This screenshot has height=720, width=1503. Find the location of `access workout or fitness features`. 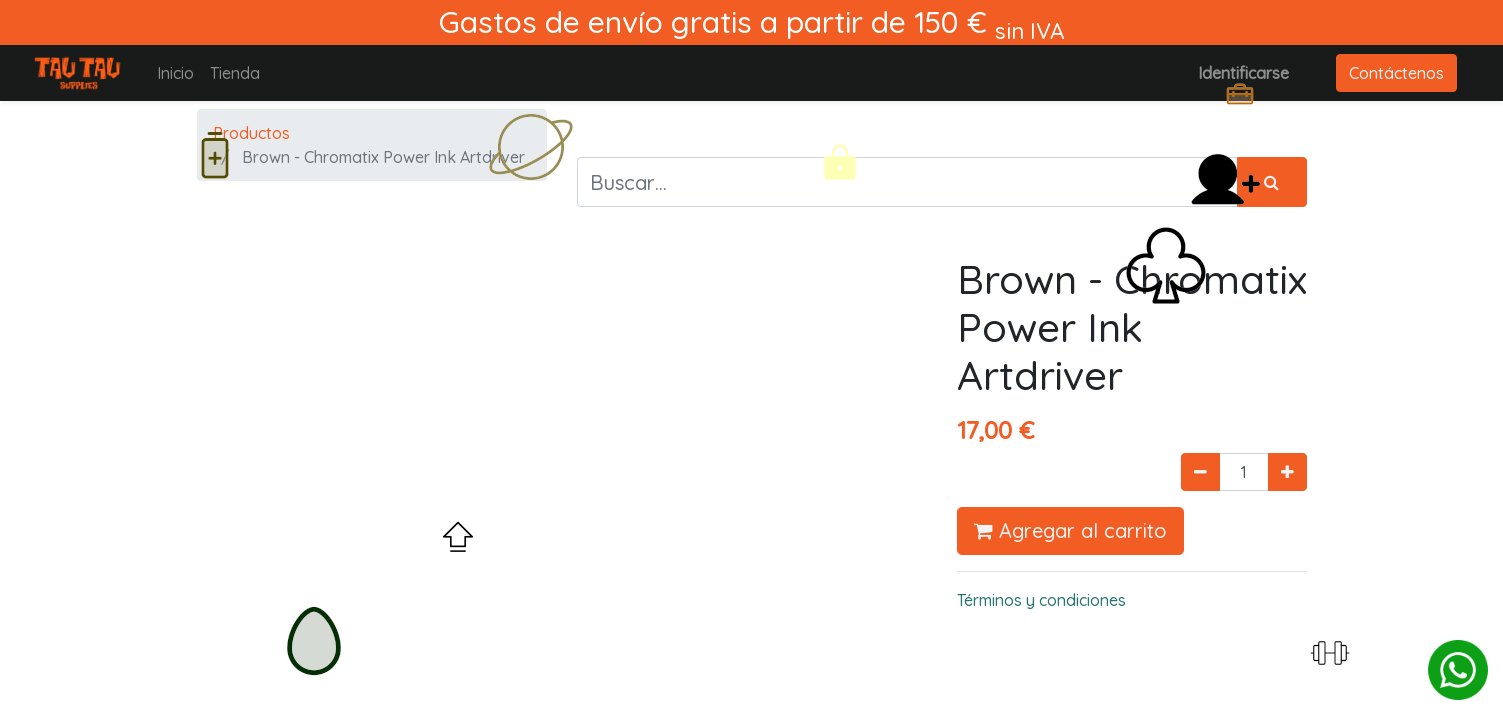

access workout or fitness features is located at coordinates (1330, 653).